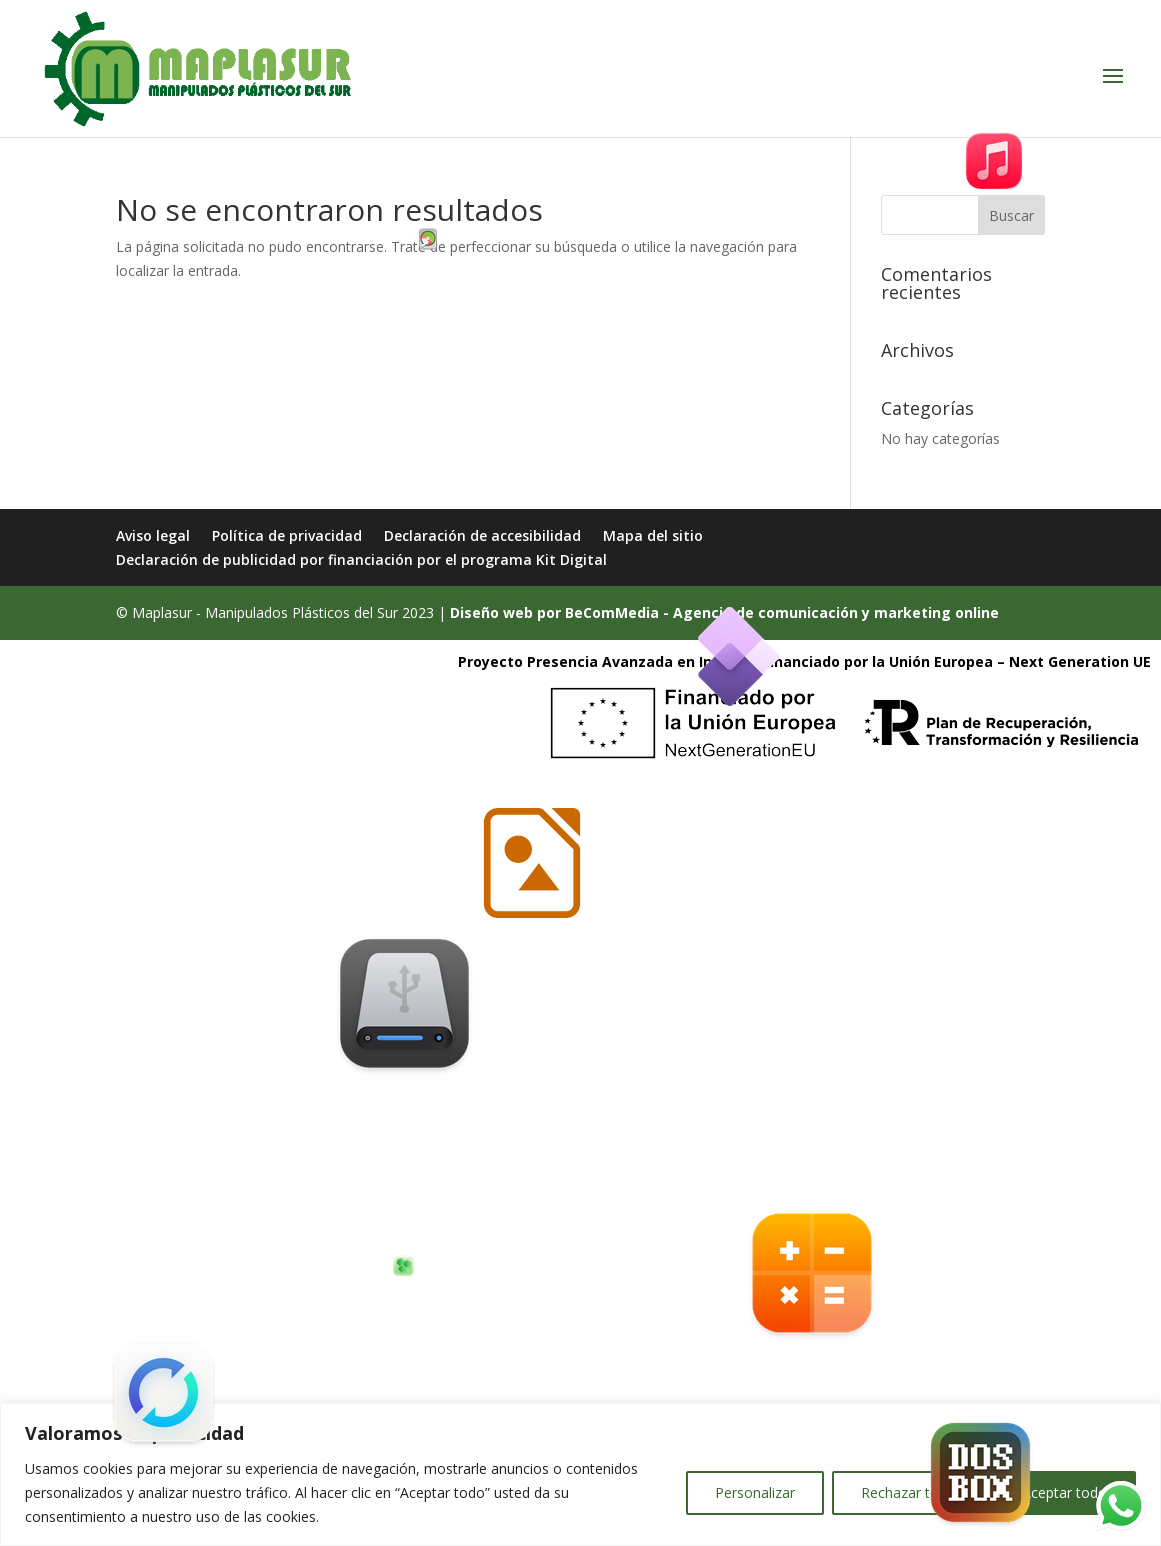 Image resolution: width=1161 pixels, height=1546 pixels. What do you see at coordinates (532, 863) in the screenshot?
I see `open libreoffice draw application` at bounding box center [532, 863].